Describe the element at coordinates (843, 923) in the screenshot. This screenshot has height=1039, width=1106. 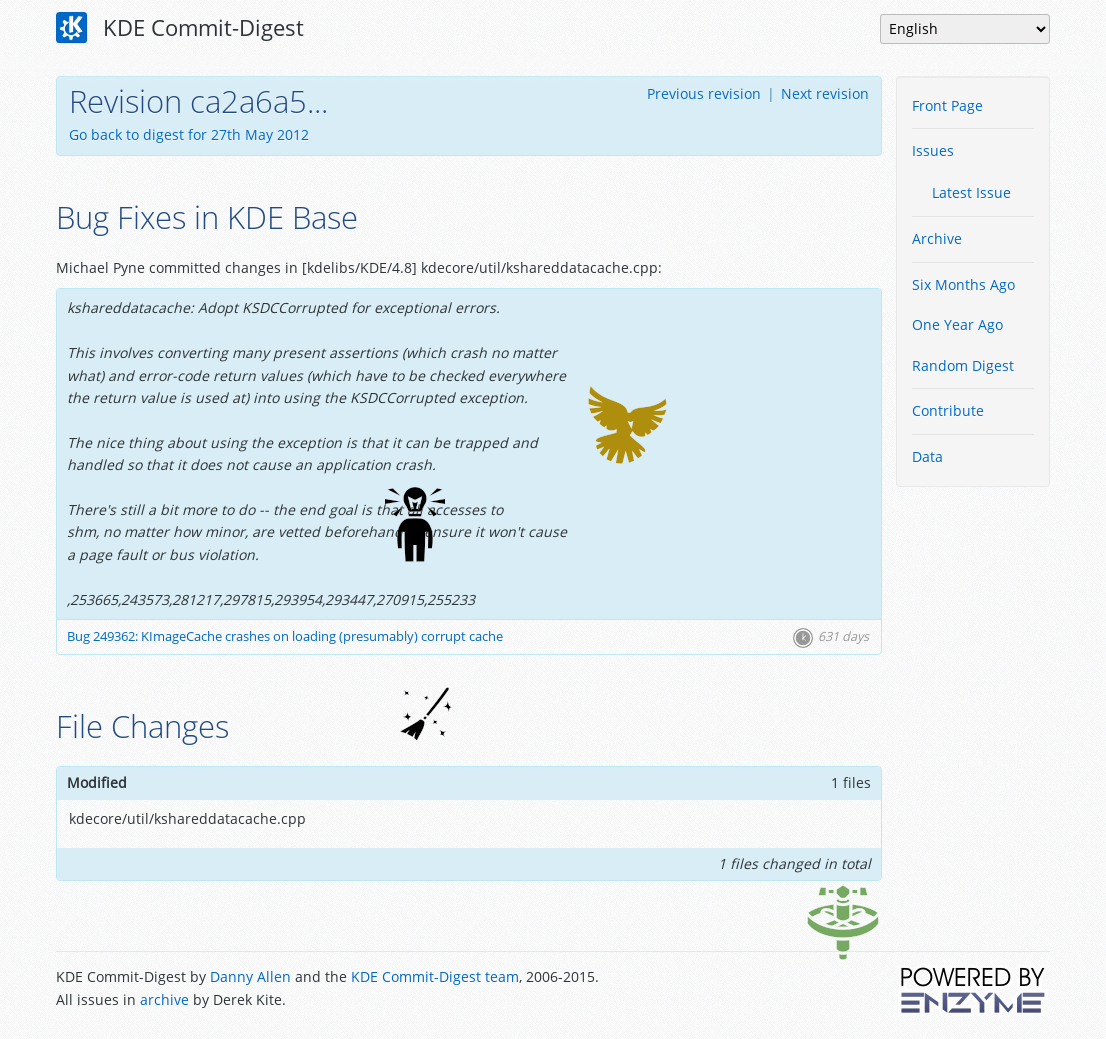
I see `deploy orbital defense satellite` at that location.